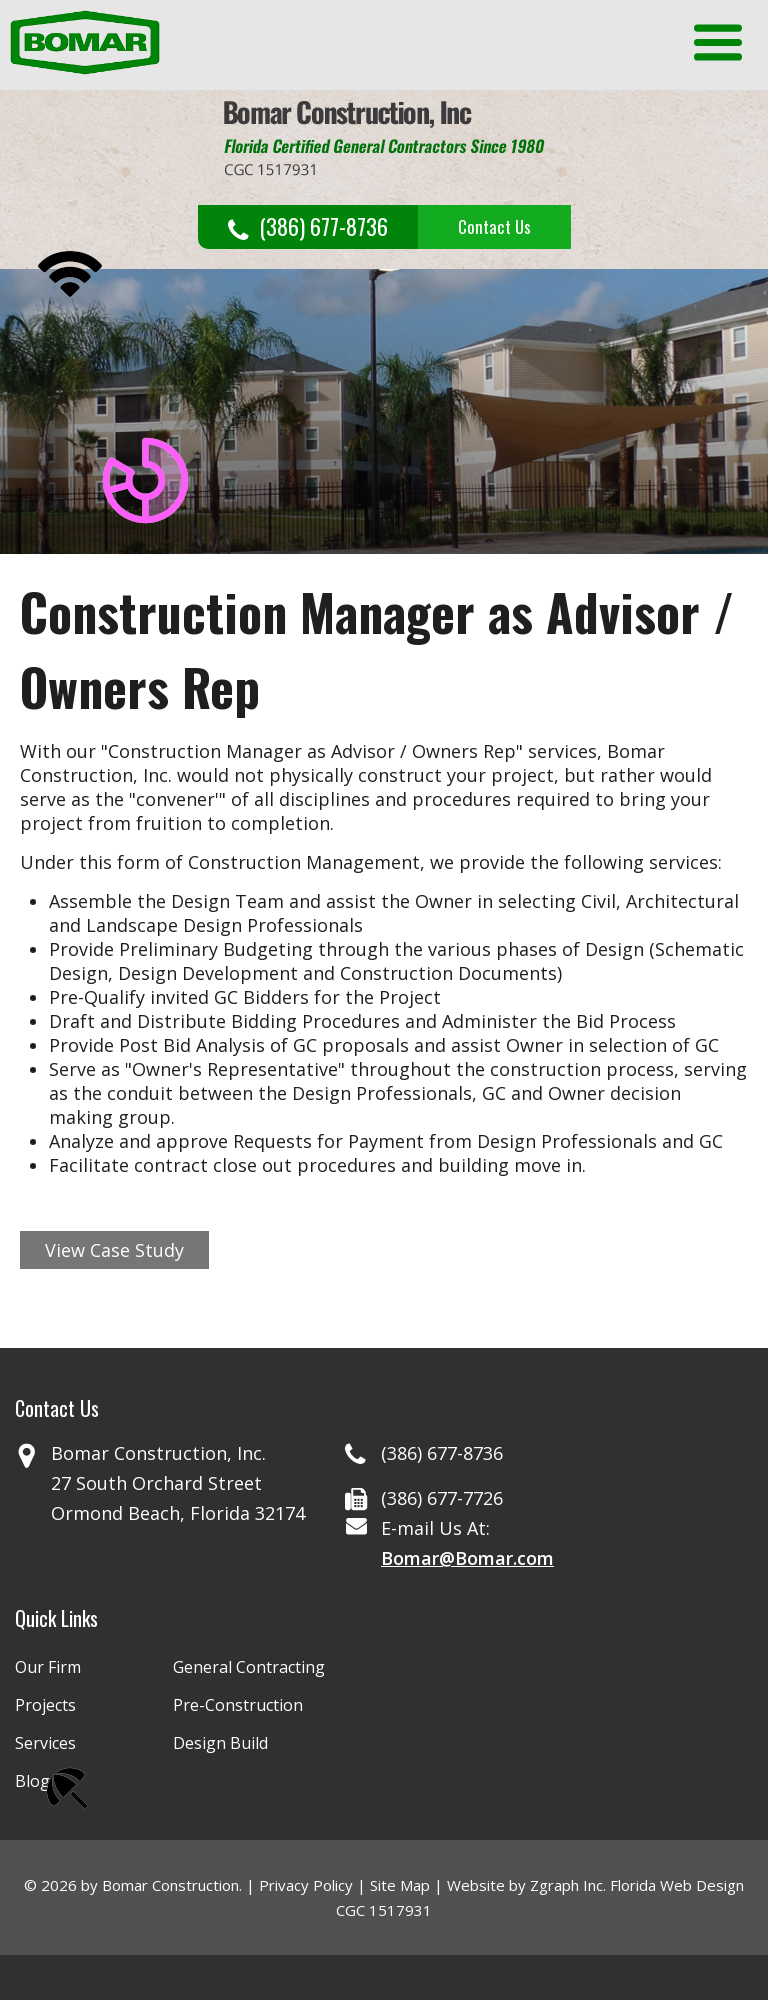  I want to click on view analytics breakdown, so click(145, 480).